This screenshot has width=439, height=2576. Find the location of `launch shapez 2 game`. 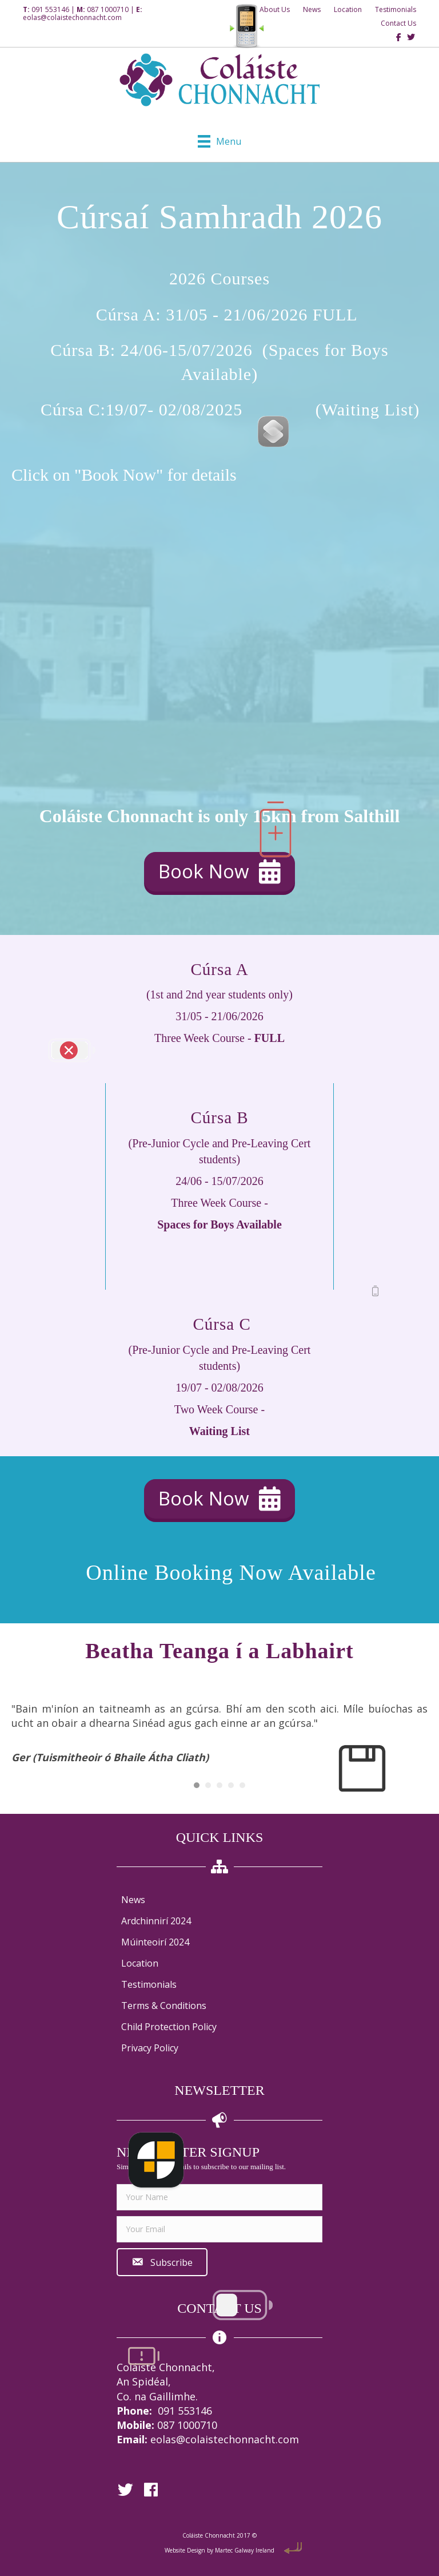

launch shapez 2 game is located at coordinates (156, 2160).